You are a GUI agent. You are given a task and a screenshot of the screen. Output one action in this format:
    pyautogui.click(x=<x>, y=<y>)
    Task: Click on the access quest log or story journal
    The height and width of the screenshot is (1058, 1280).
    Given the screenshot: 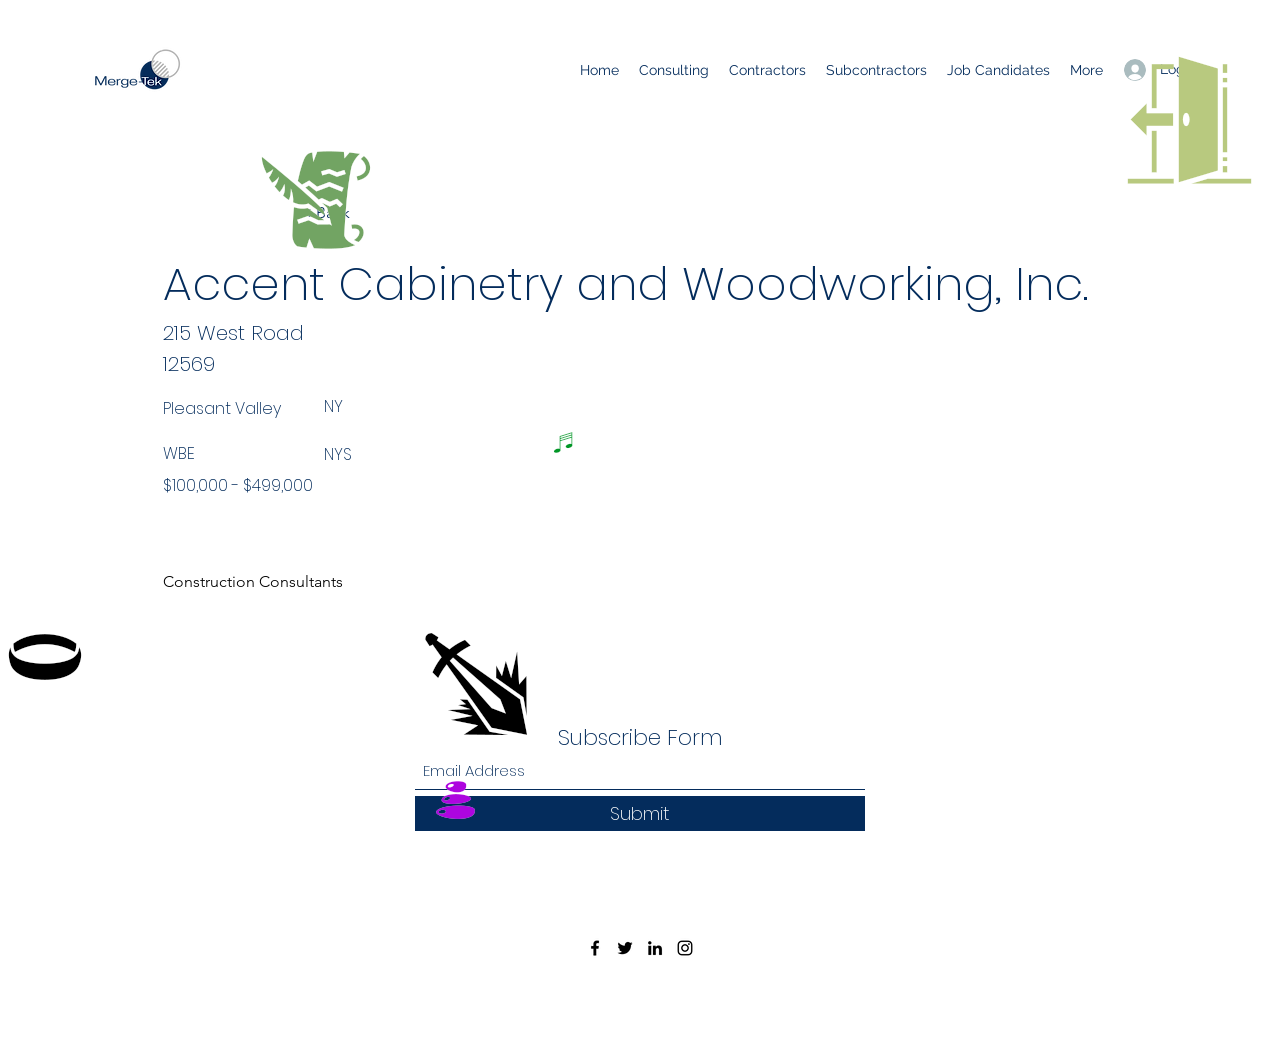 What is the action you would take?
    pyautogui.click(x=316, y=200)
    